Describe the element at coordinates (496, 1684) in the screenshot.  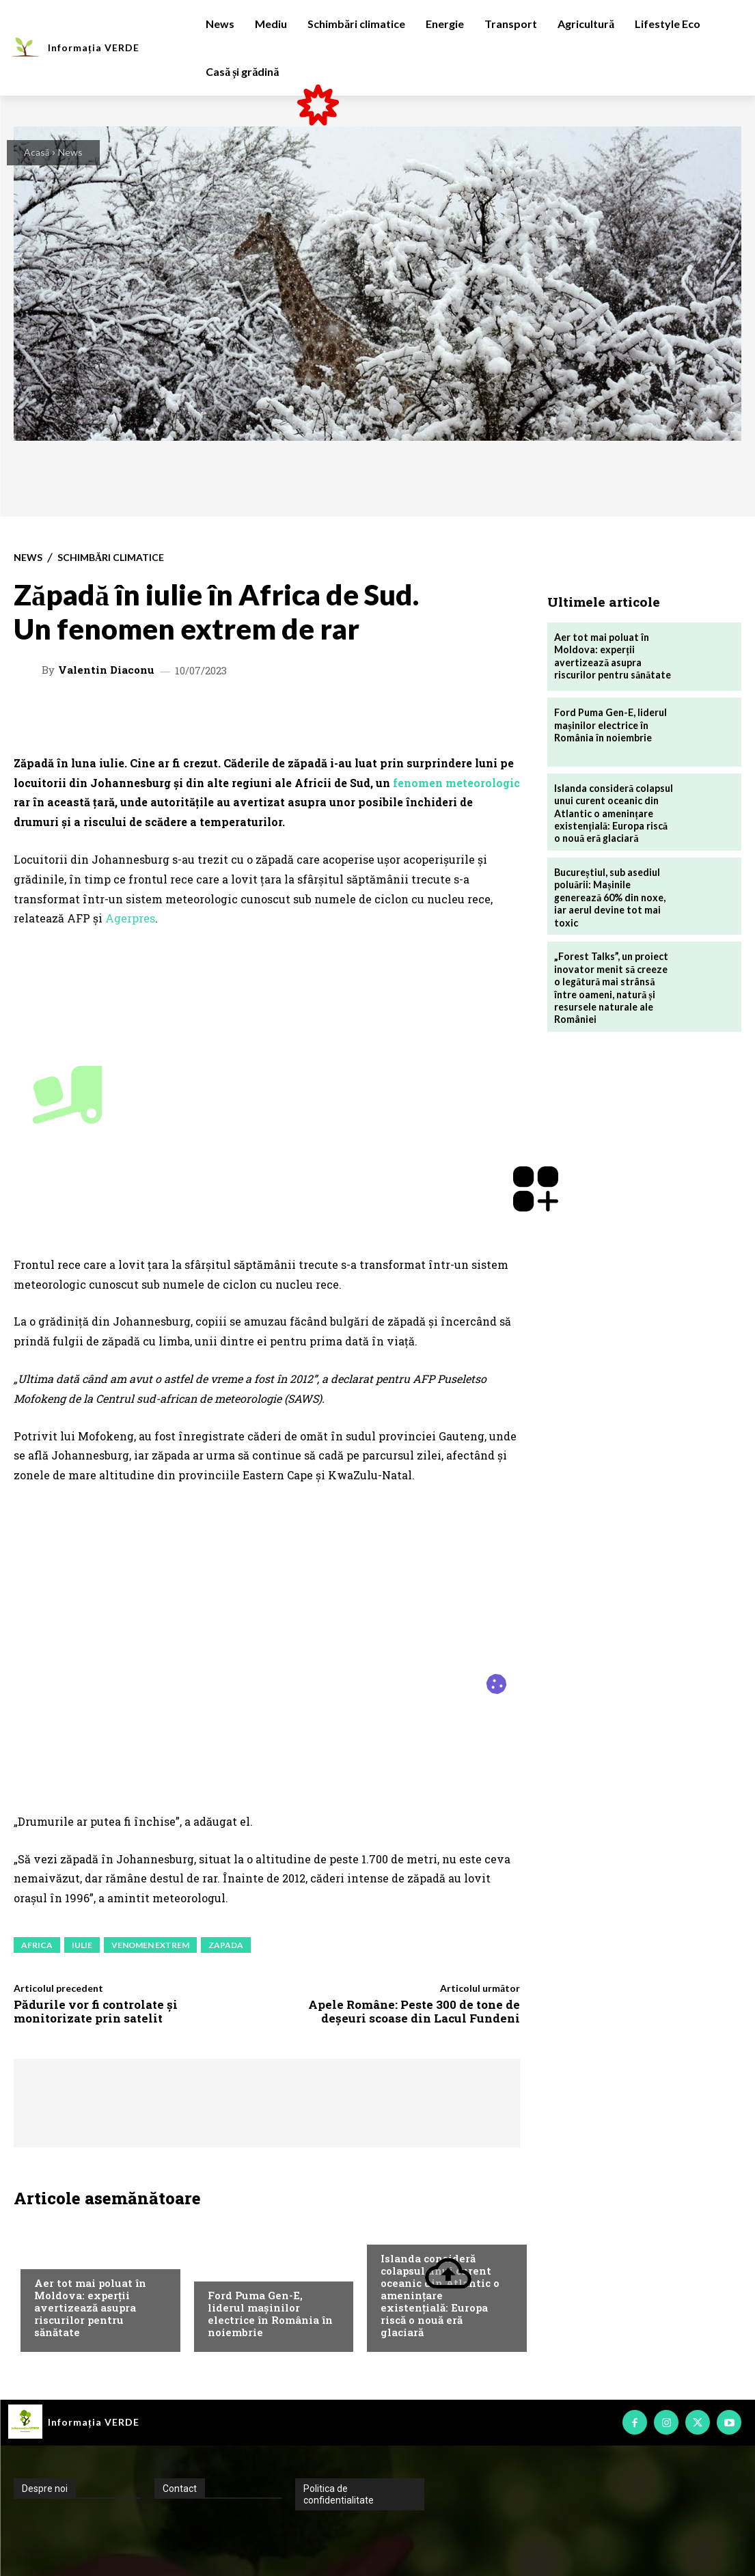
I see `manage cookie preferences` at that location.